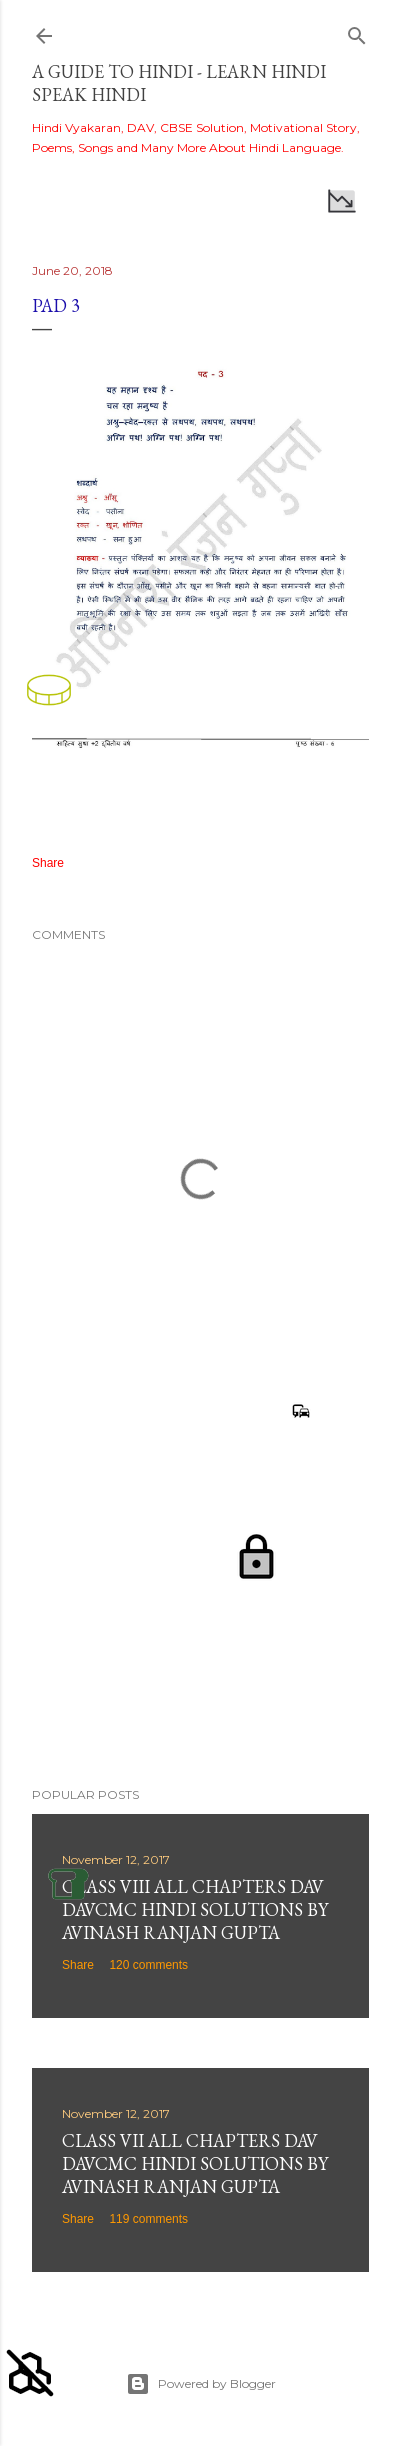  Describe the element at coordinates (30, 2373) in the screenshot. I see `disable hexagonal grid or honeycomb view` at that location.